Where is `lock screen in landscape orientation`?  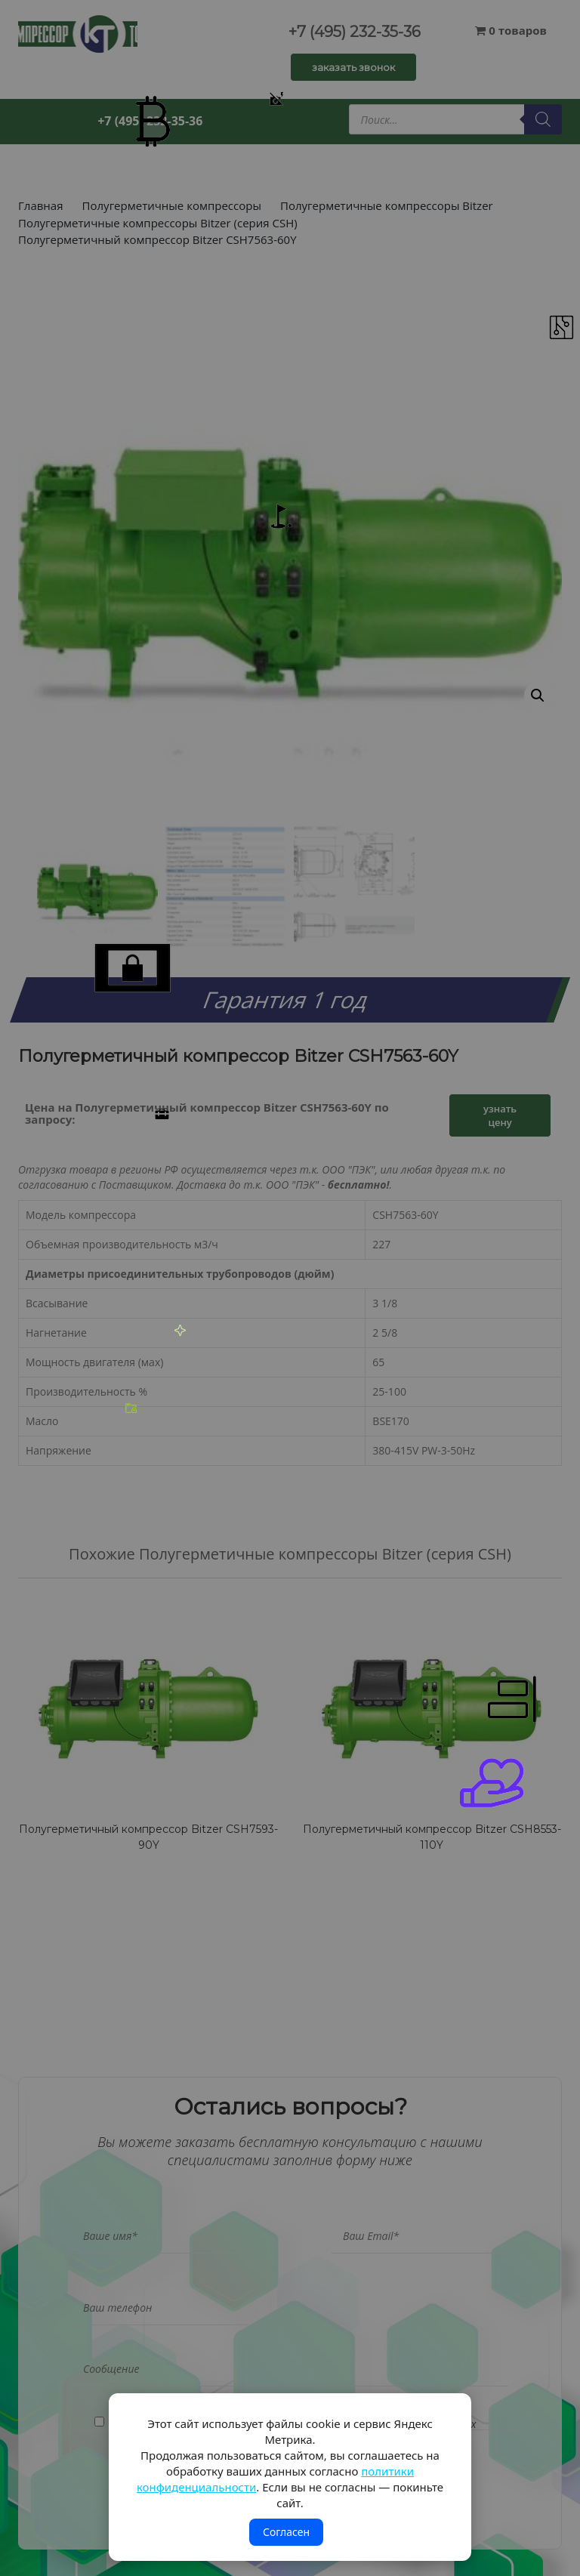 lock screen in landscape orientation is located at coordinates (132, 967).